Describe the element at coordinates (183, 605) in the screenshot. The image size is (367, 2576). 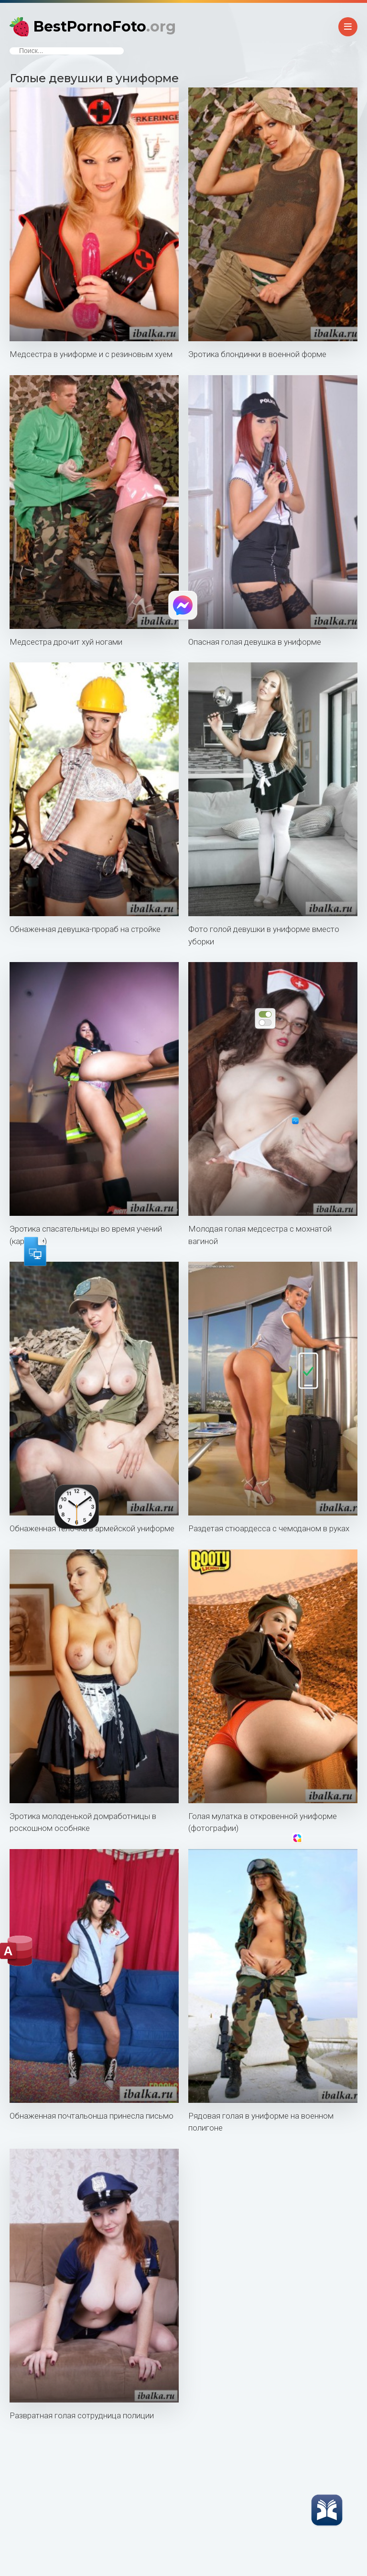
I see `open Facebook Messenger` at that location.